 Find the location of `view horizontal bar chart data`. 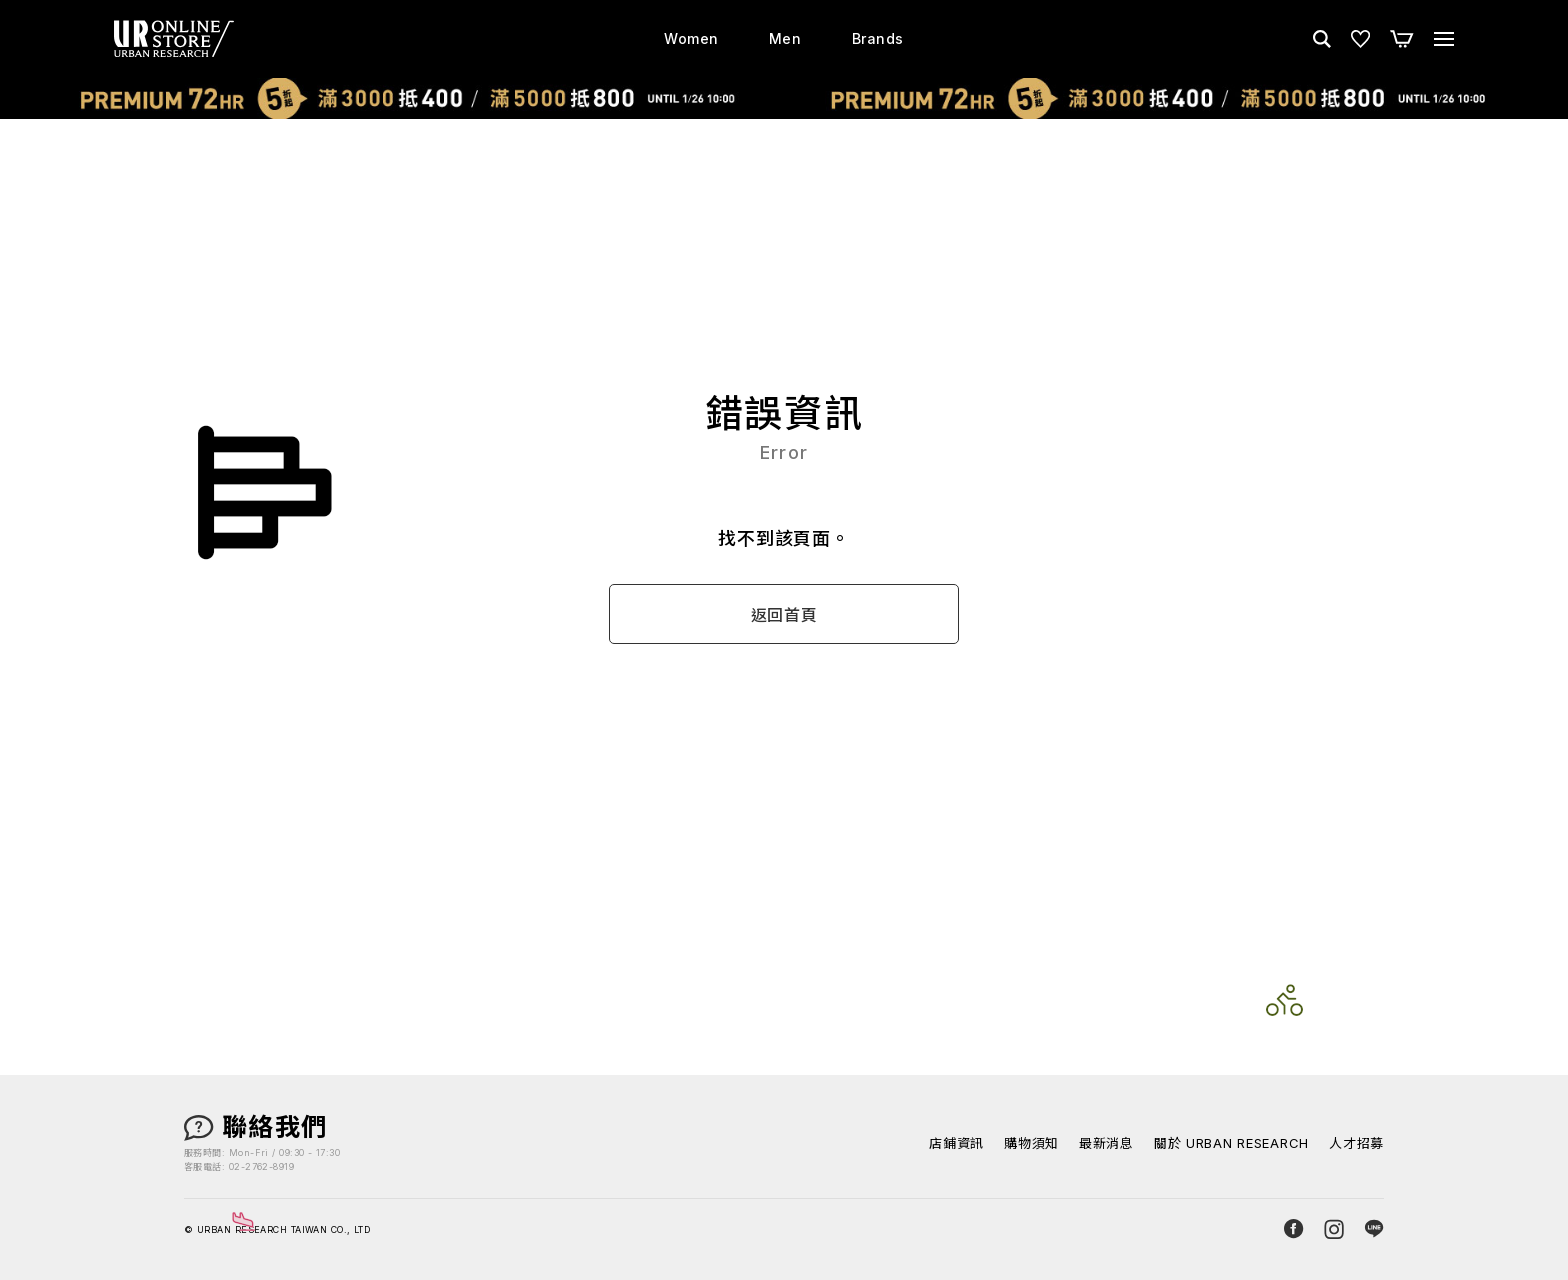

view horizontal bar chart data is located at coordinates (259, 492).